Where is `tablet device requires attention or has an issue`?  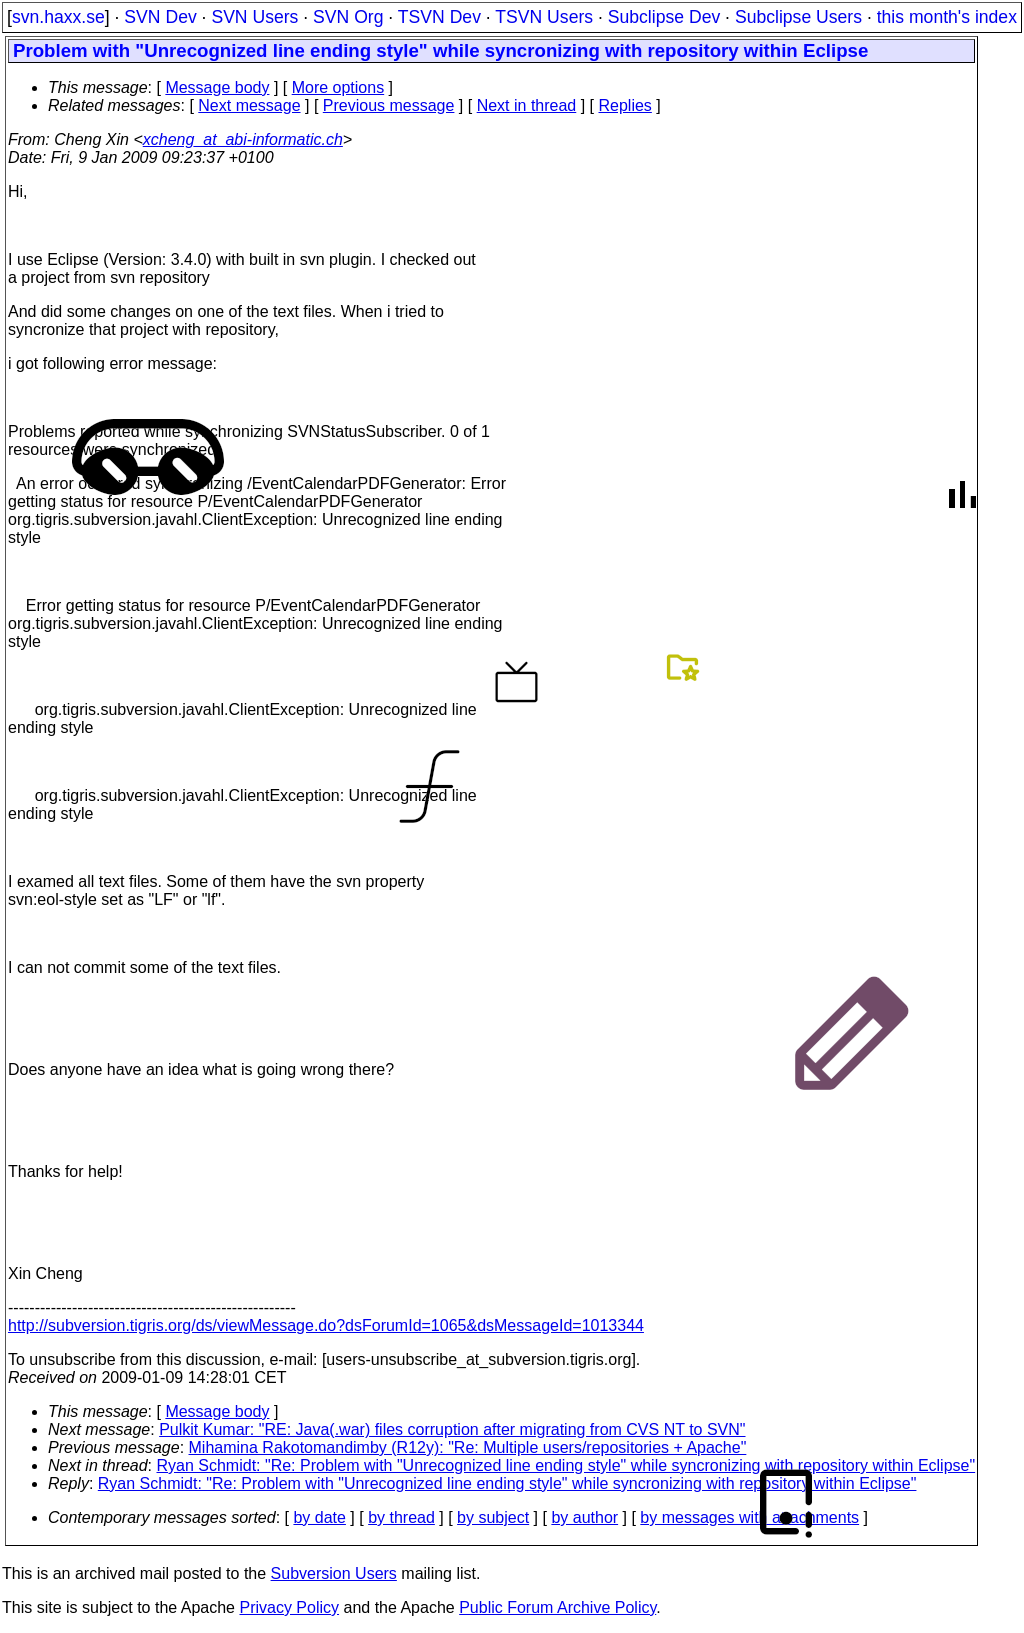 tablet device requires attention or has an issue is located at coordinates (786, 1502).